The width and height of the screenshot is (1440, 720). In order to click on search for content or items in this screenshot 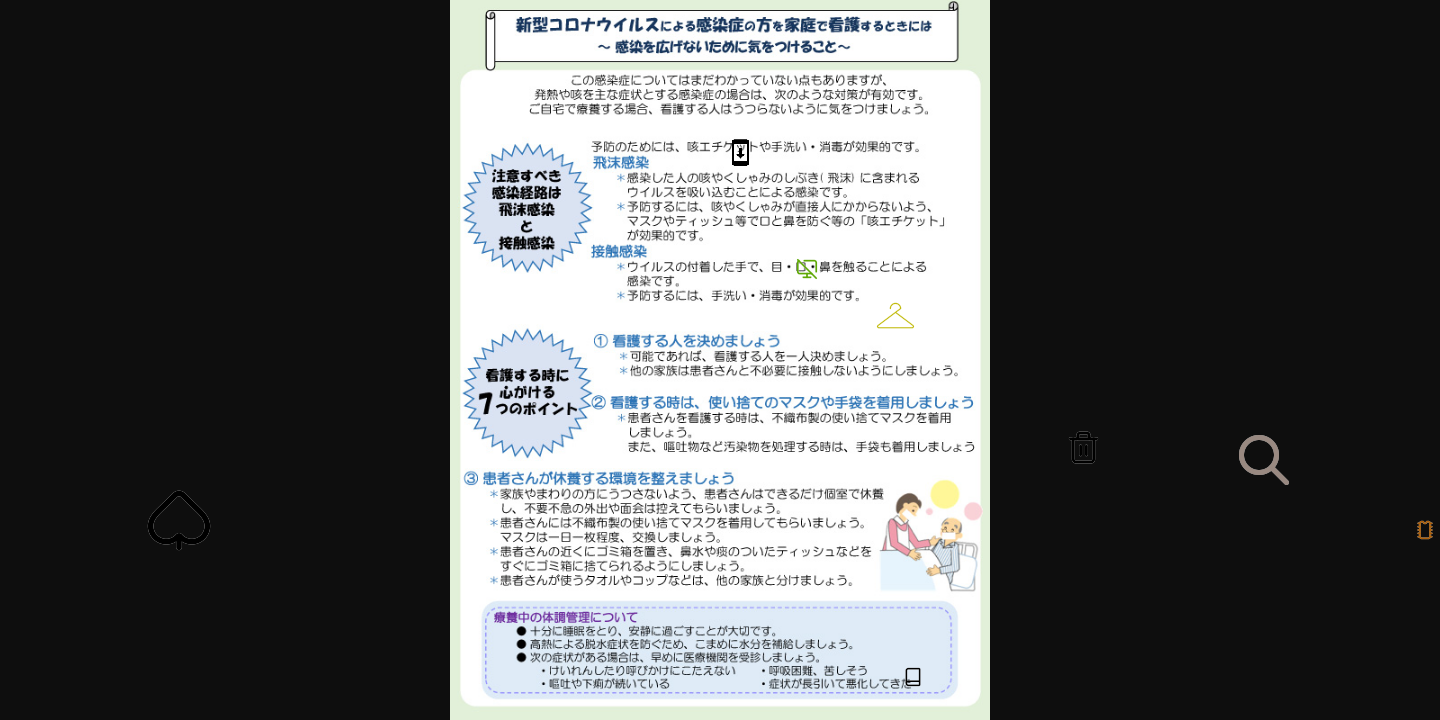, I will do `click(1264, 460)`.